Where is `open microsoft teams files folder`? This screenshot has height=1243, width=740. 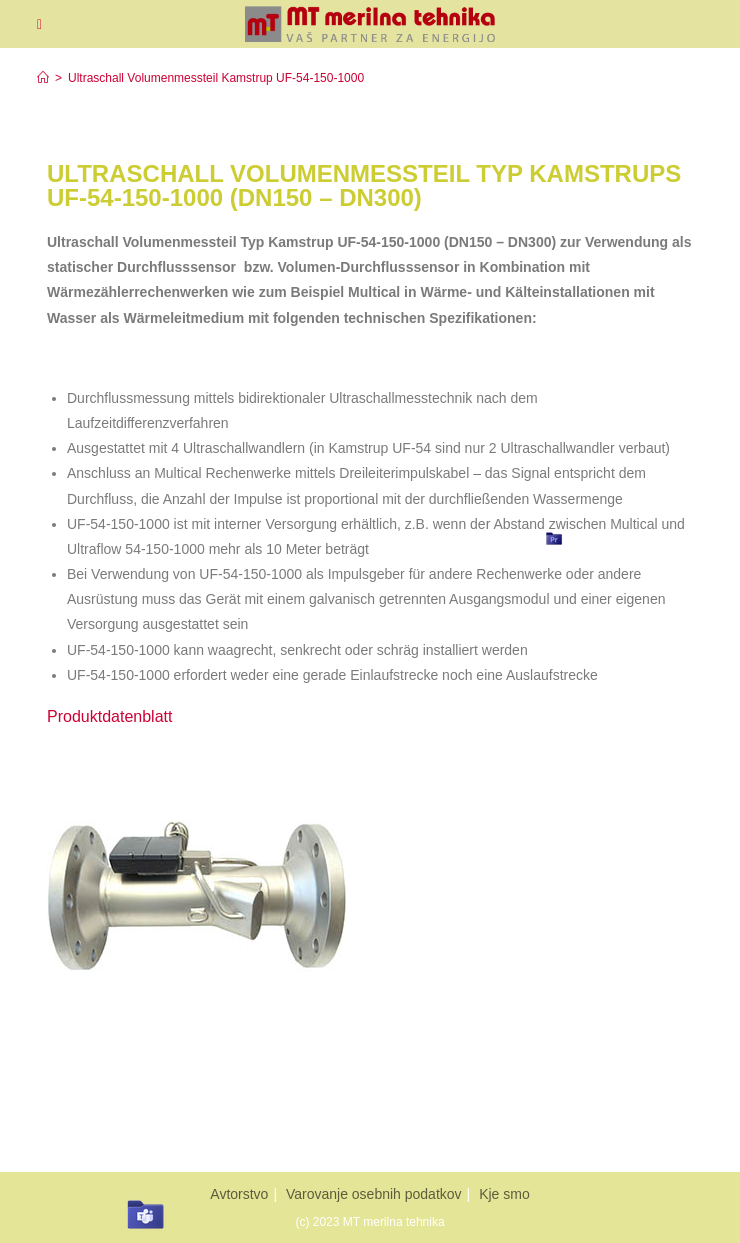
open microsoft teams files folder is located at coordinates (145, 1215).